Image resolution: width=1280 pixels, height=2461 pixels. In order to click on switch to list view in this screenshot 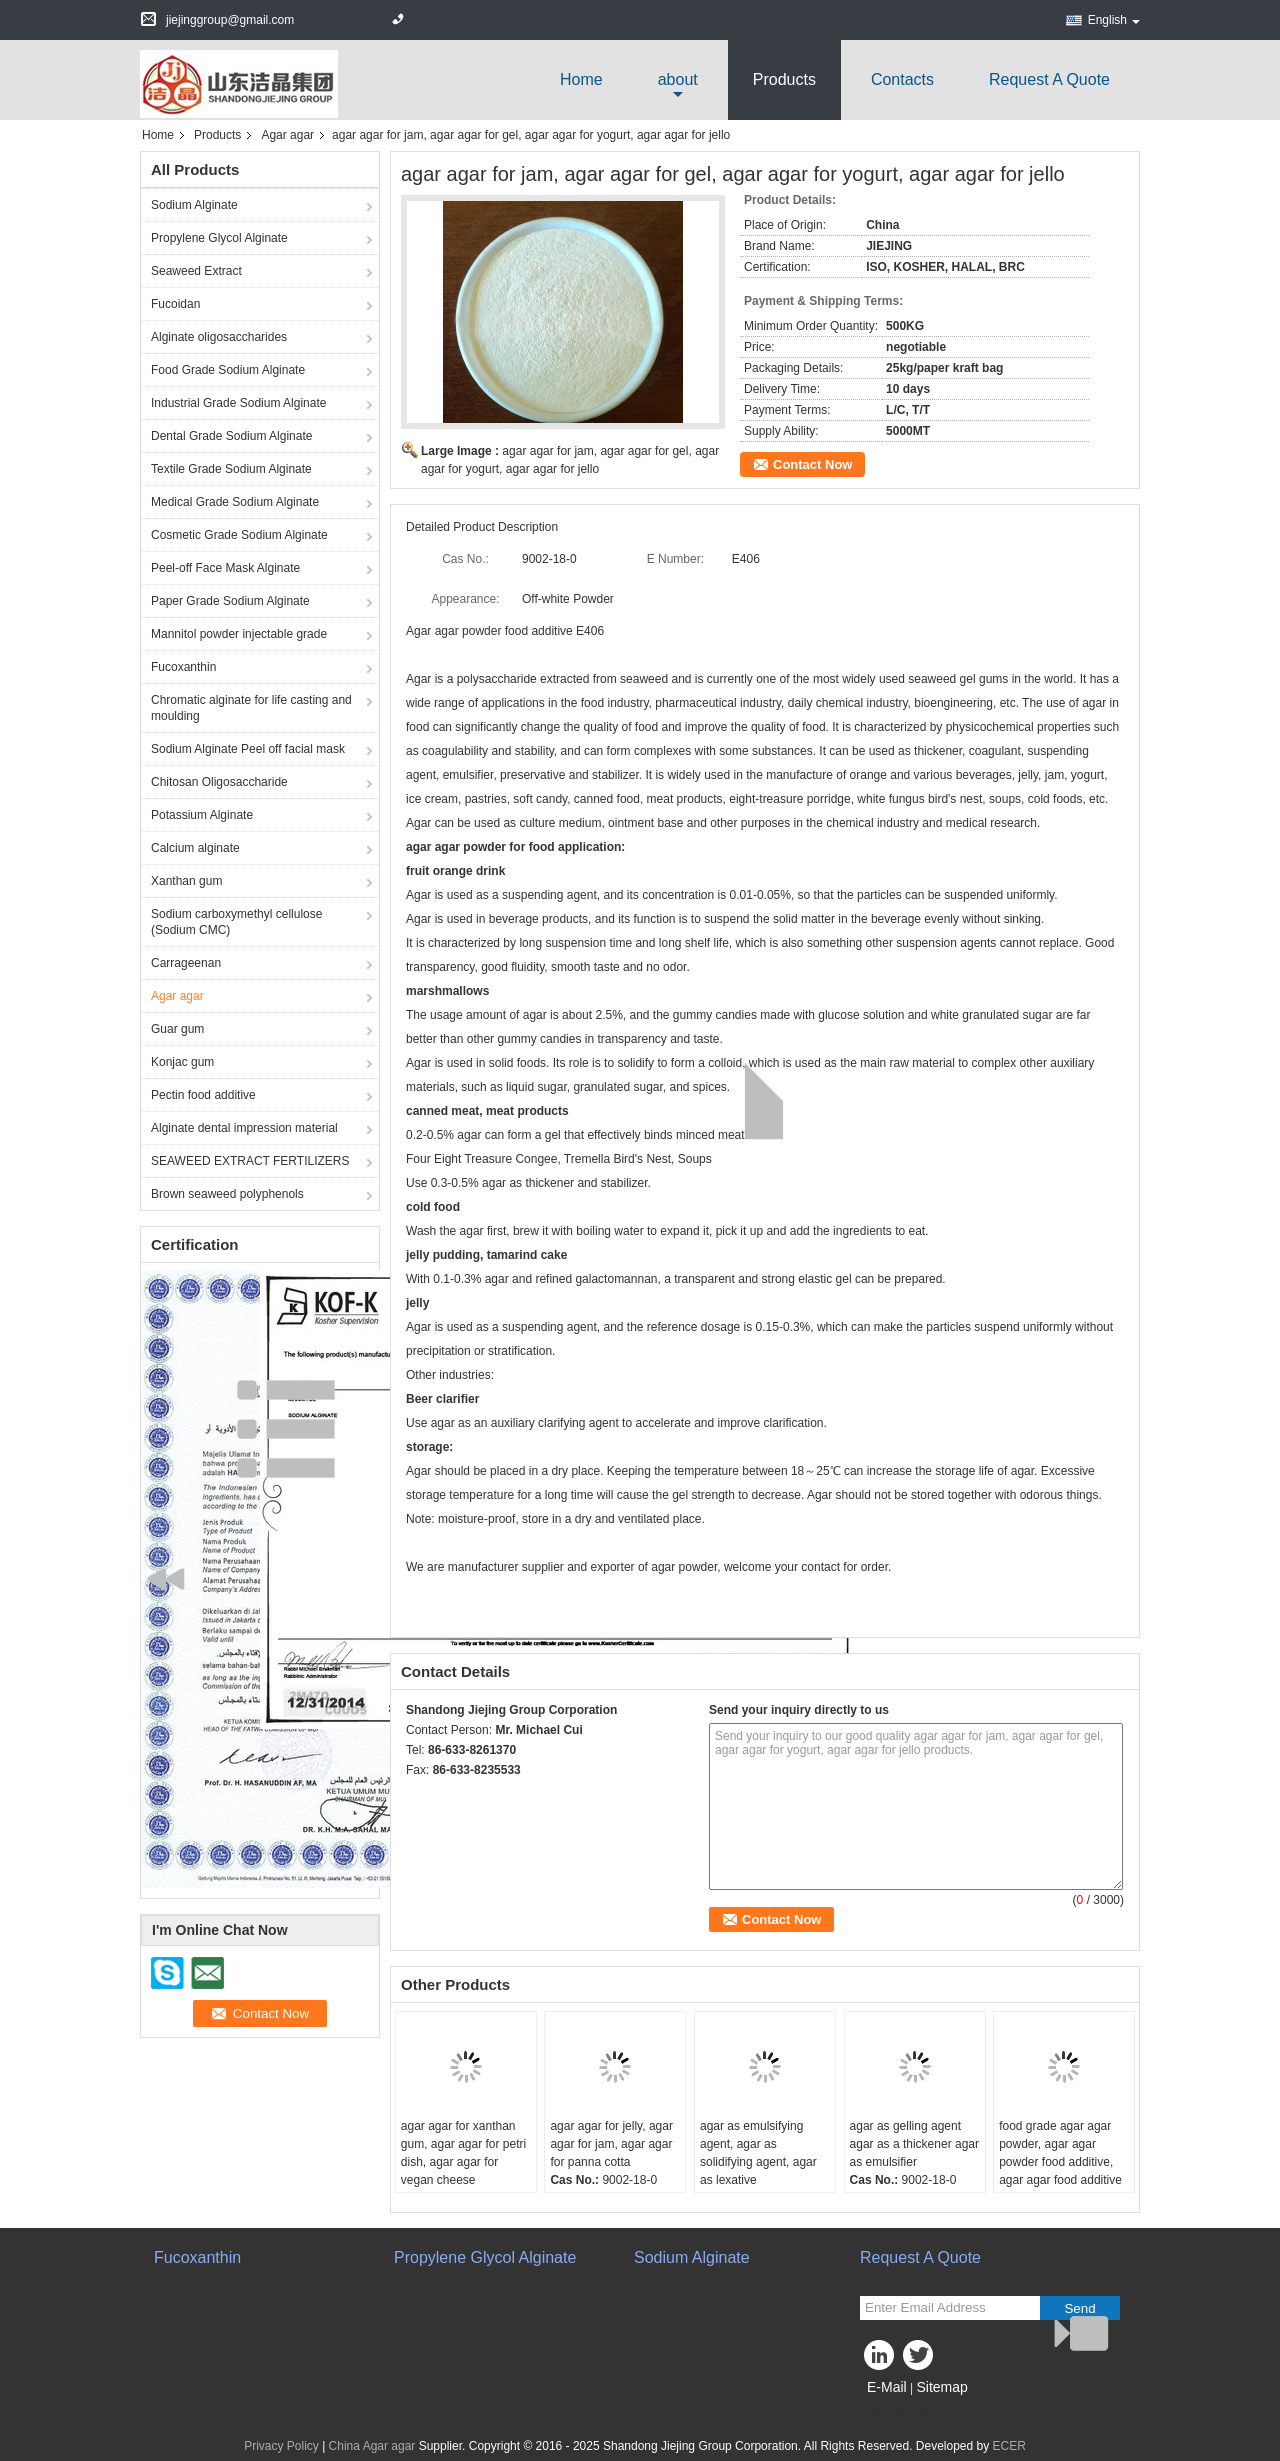, I will do `click(286, 1429)`.